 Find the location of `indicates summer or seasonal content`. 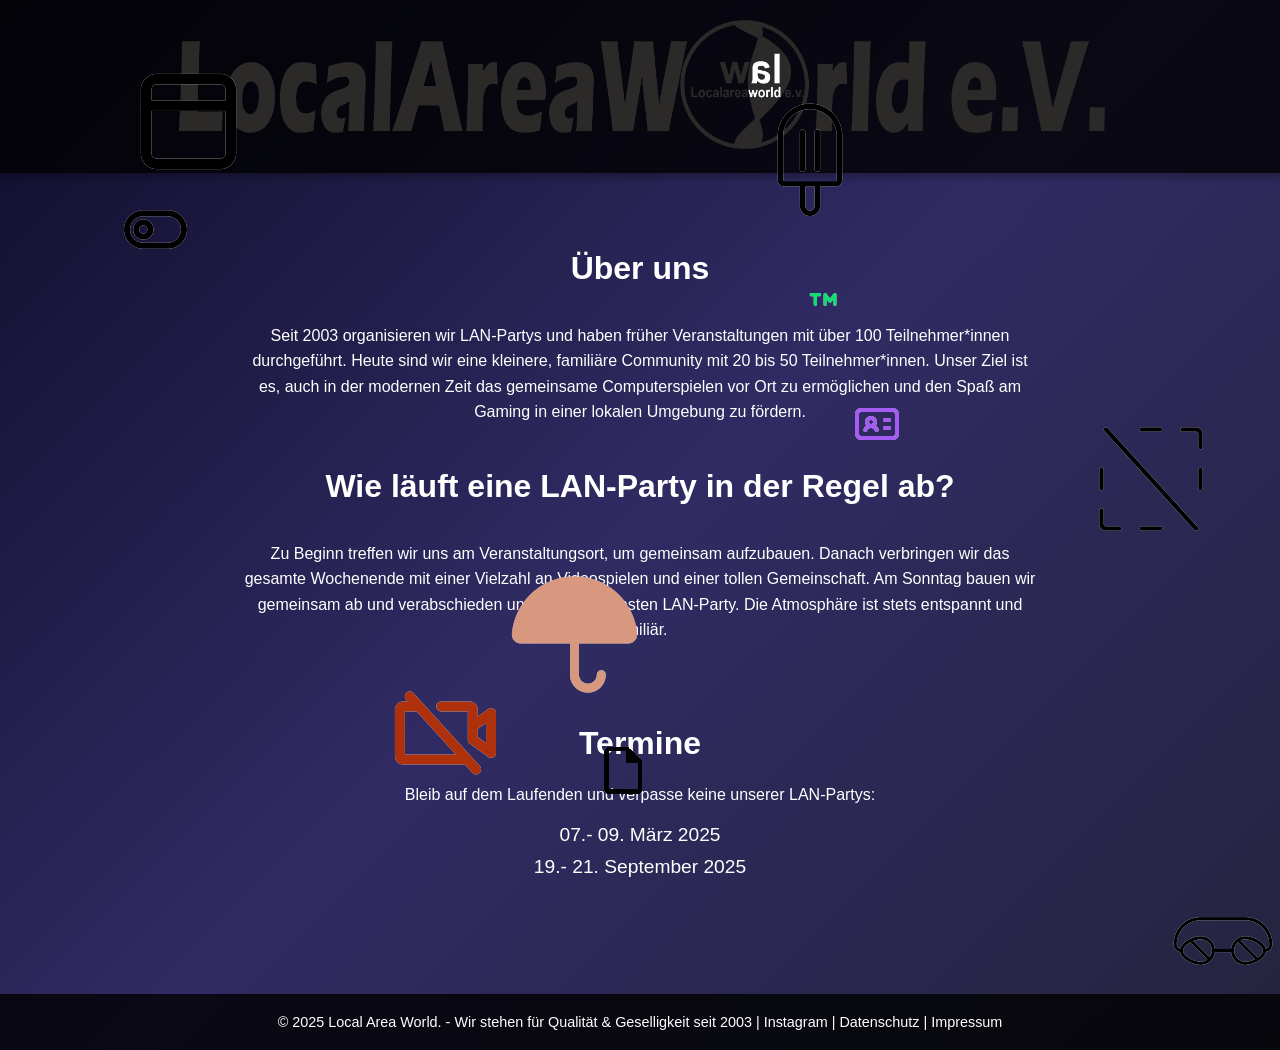

indicates summer or seasonal content is located at coordinates (810, 158).